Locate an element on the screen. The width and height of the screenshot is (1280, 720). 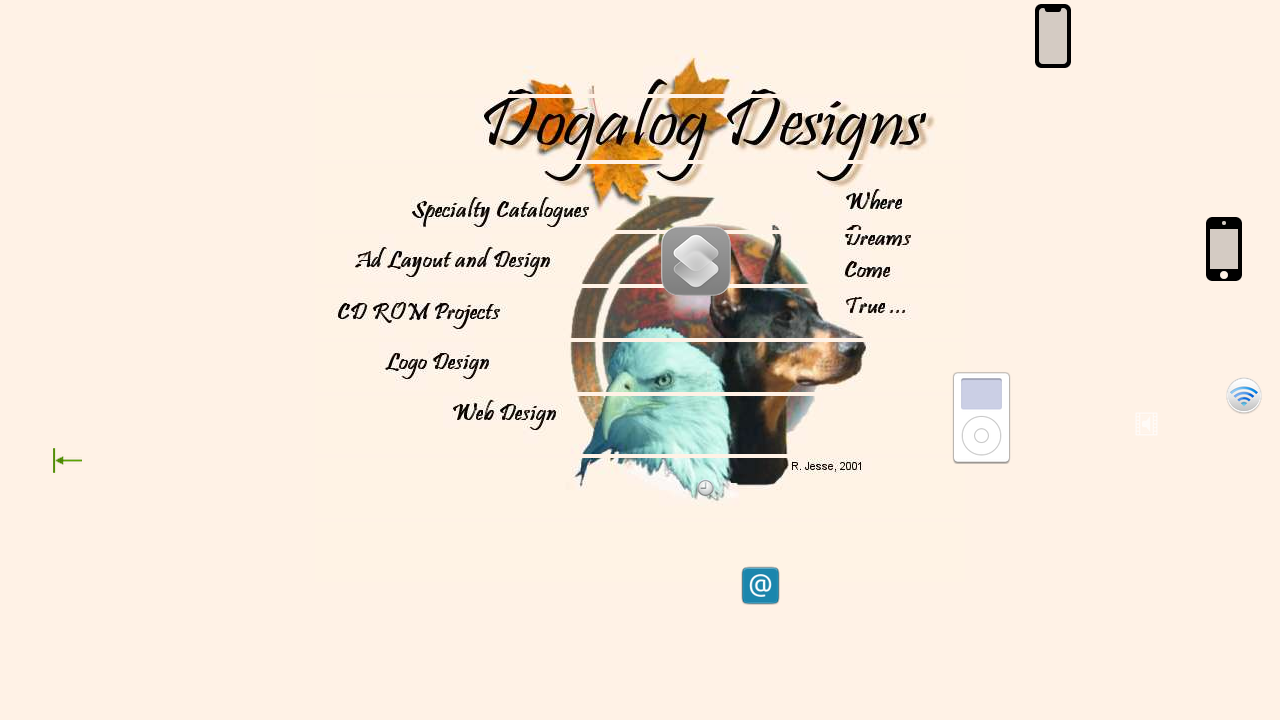
iPhone with Face ID in device sidebar is located at coordinates (1053, 36).